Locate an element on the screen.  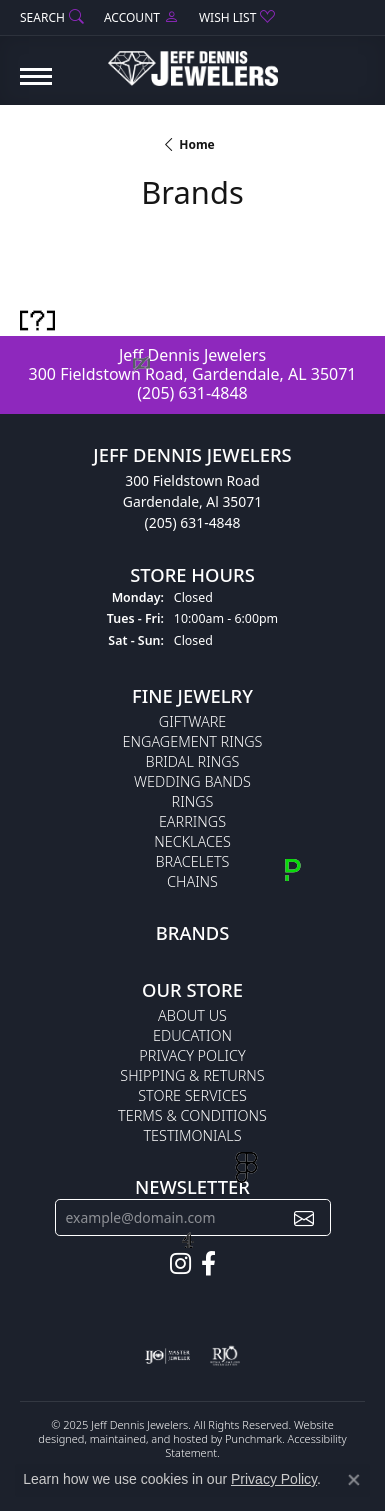
open PagerDuty incident management app is located at coordinates (293, 870).